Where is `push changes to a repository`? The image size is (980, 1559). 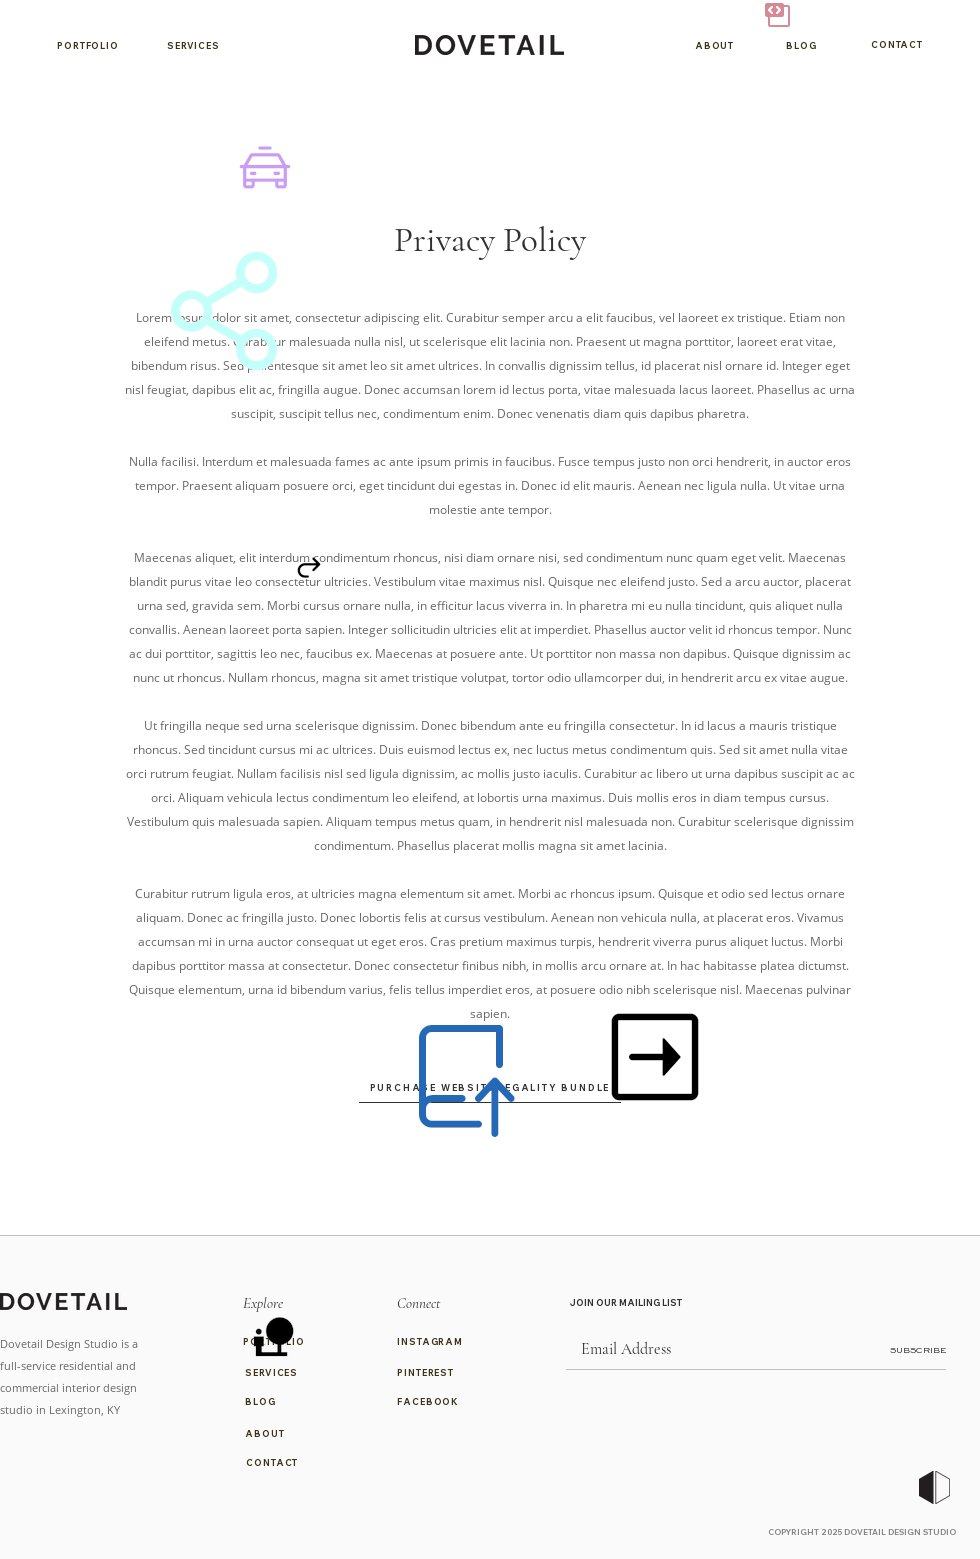 push changes to a repository is located at coordinates (461, 1081).